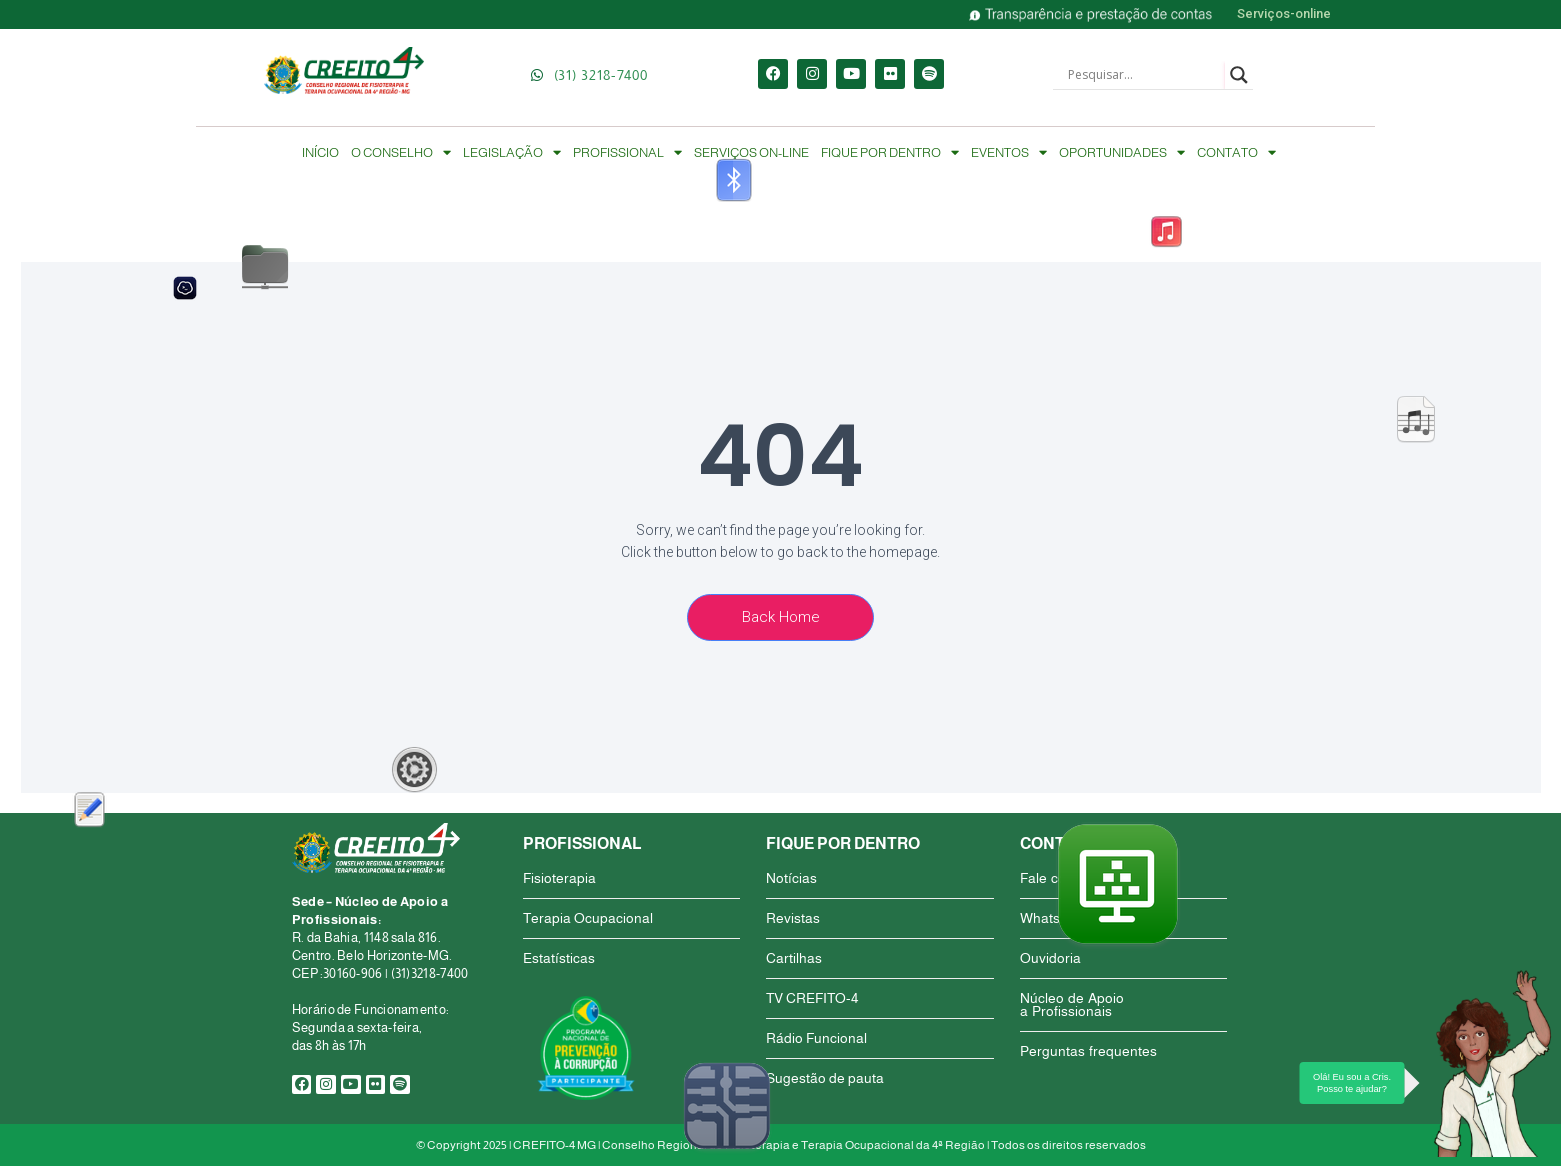  I want to click on open bluetooth settings app, so click(734, 180).